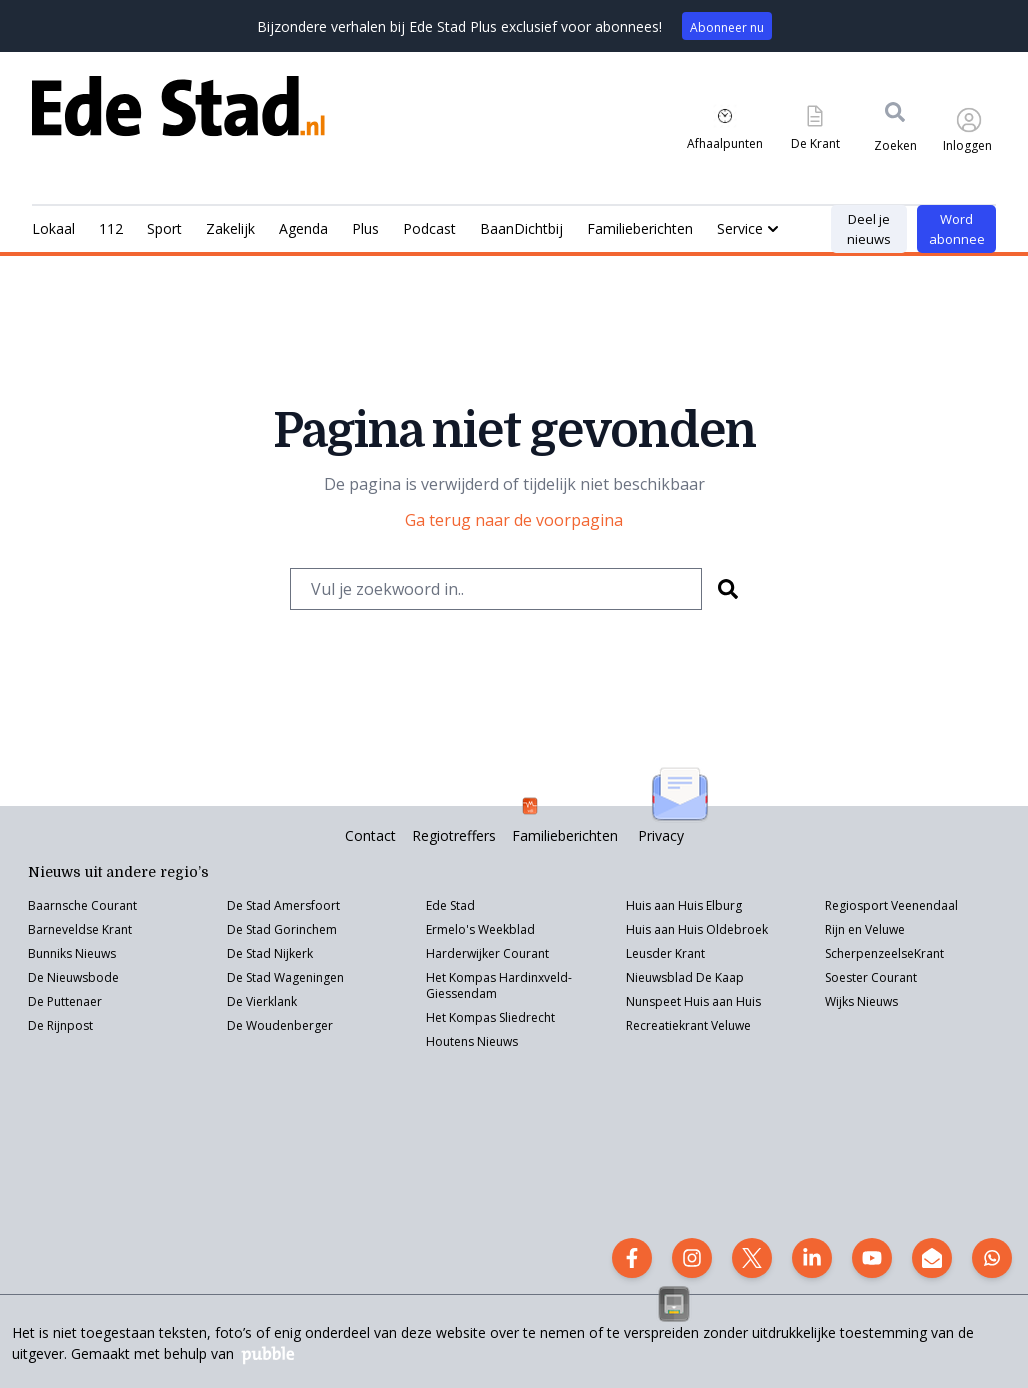  Describe the element at coordinates (674, 1304) in the screenshot. I see `sega master system ROM file` at that location.